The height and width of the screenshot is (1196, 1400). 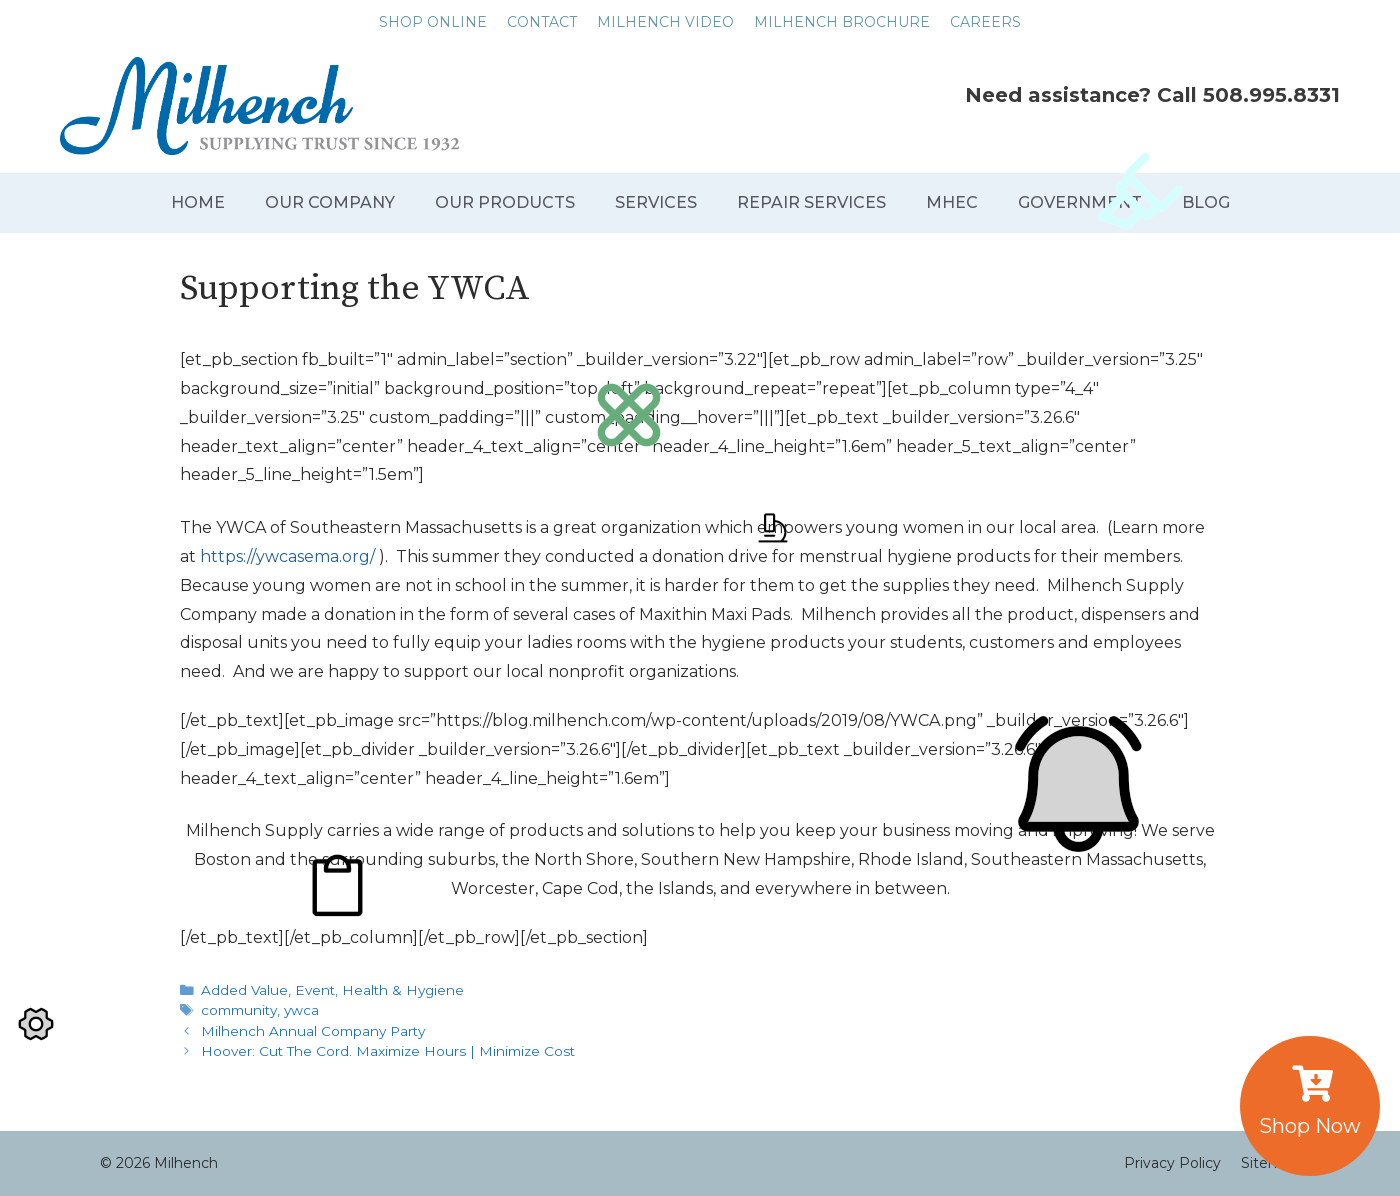 What do you see at coordinates (1078, 786) in the screenshot?
I see `indicates new notifications are available` at bounding box center [1078, 786].